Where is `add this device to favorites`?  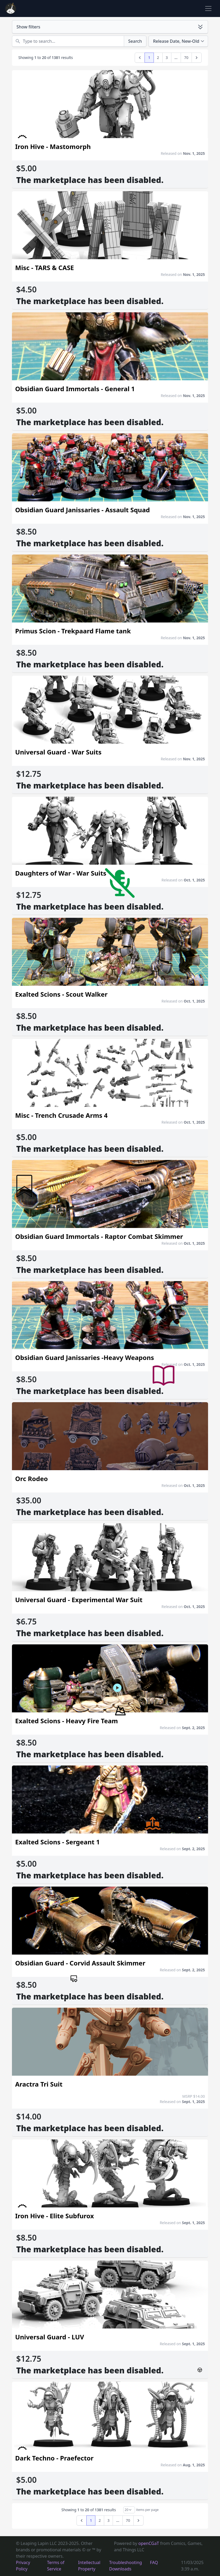 add this device to favorites is located at coordinates (74, 1978).